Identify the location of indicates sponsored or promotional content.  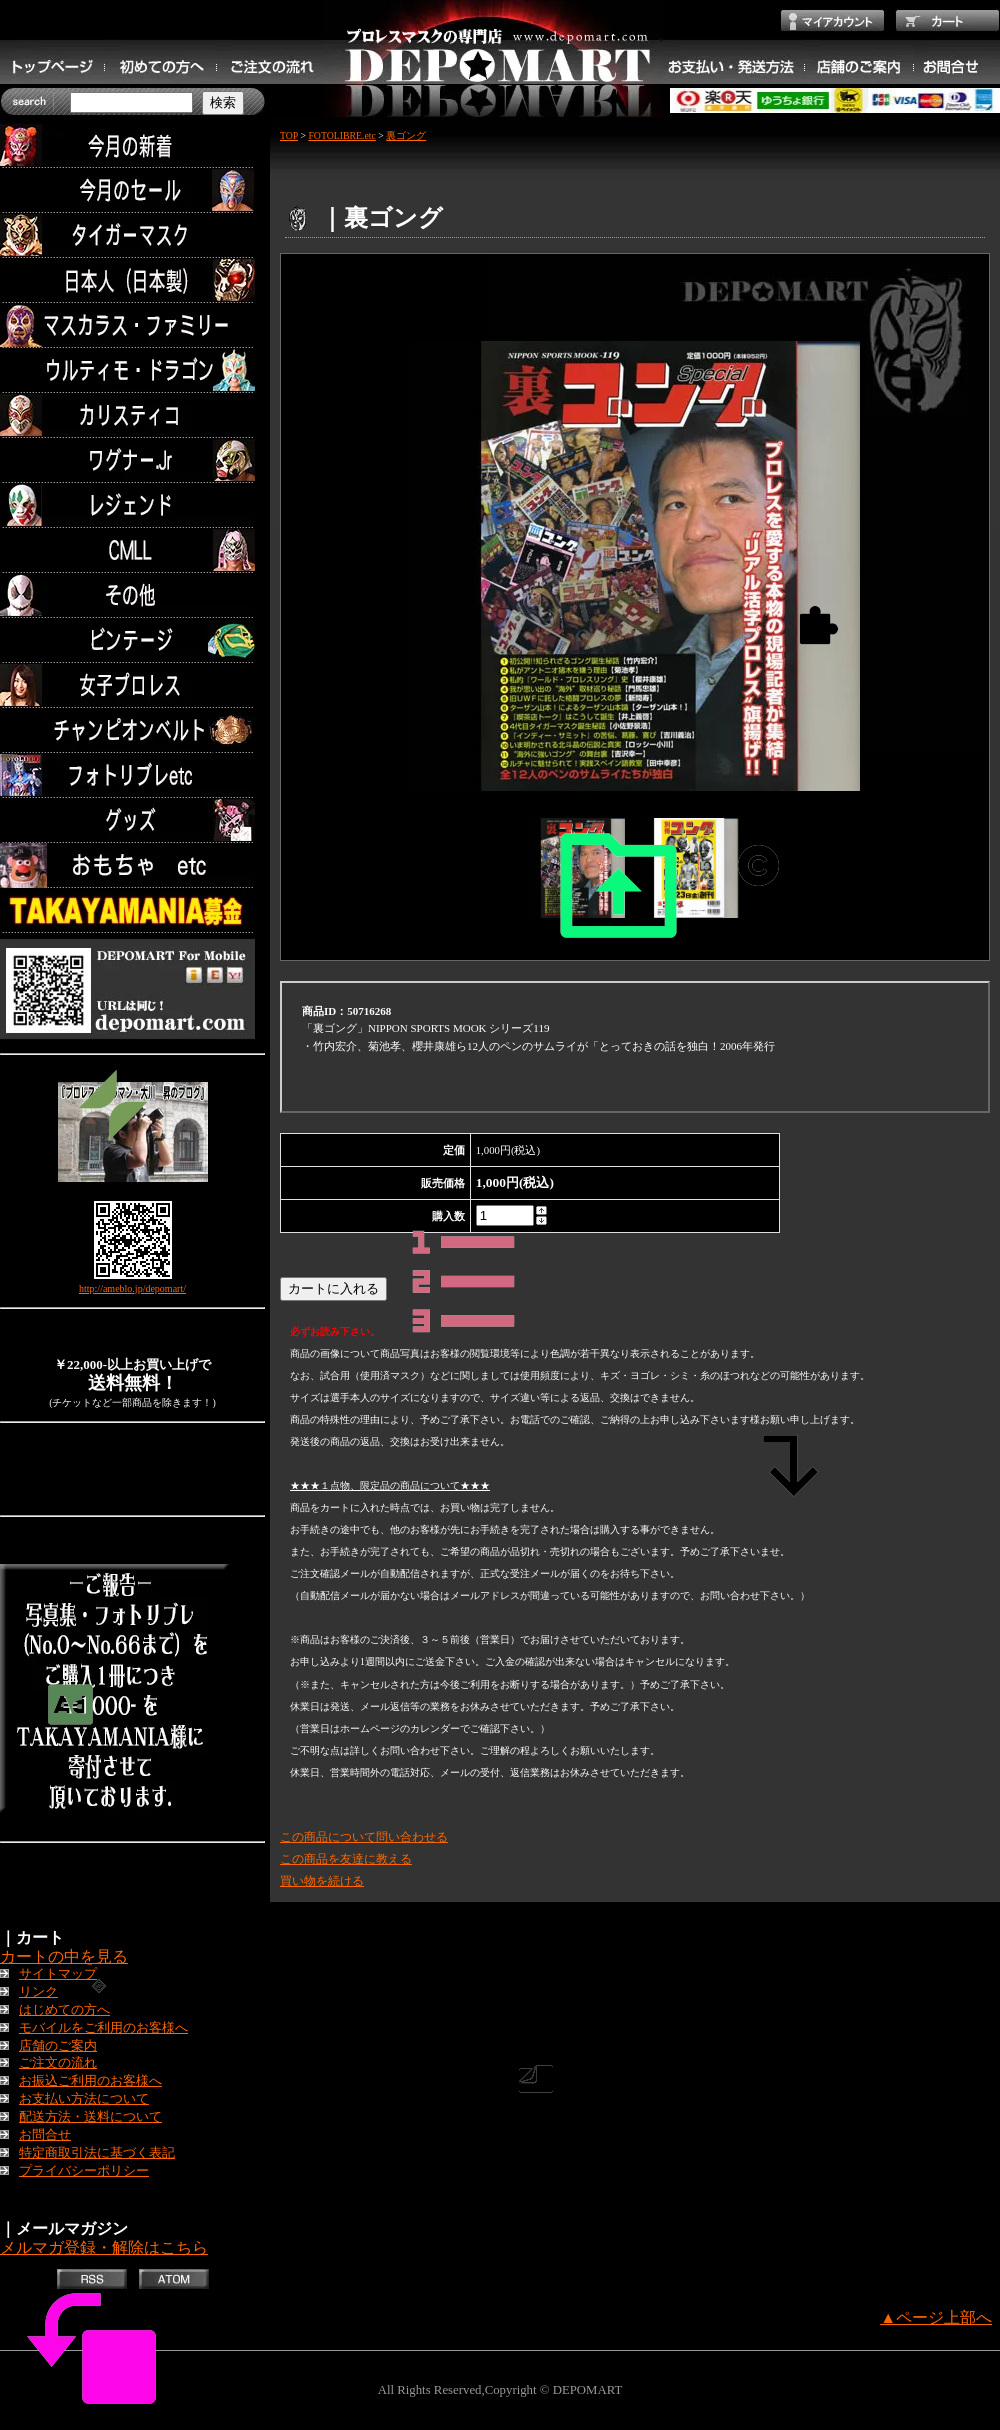
(70, 1704).